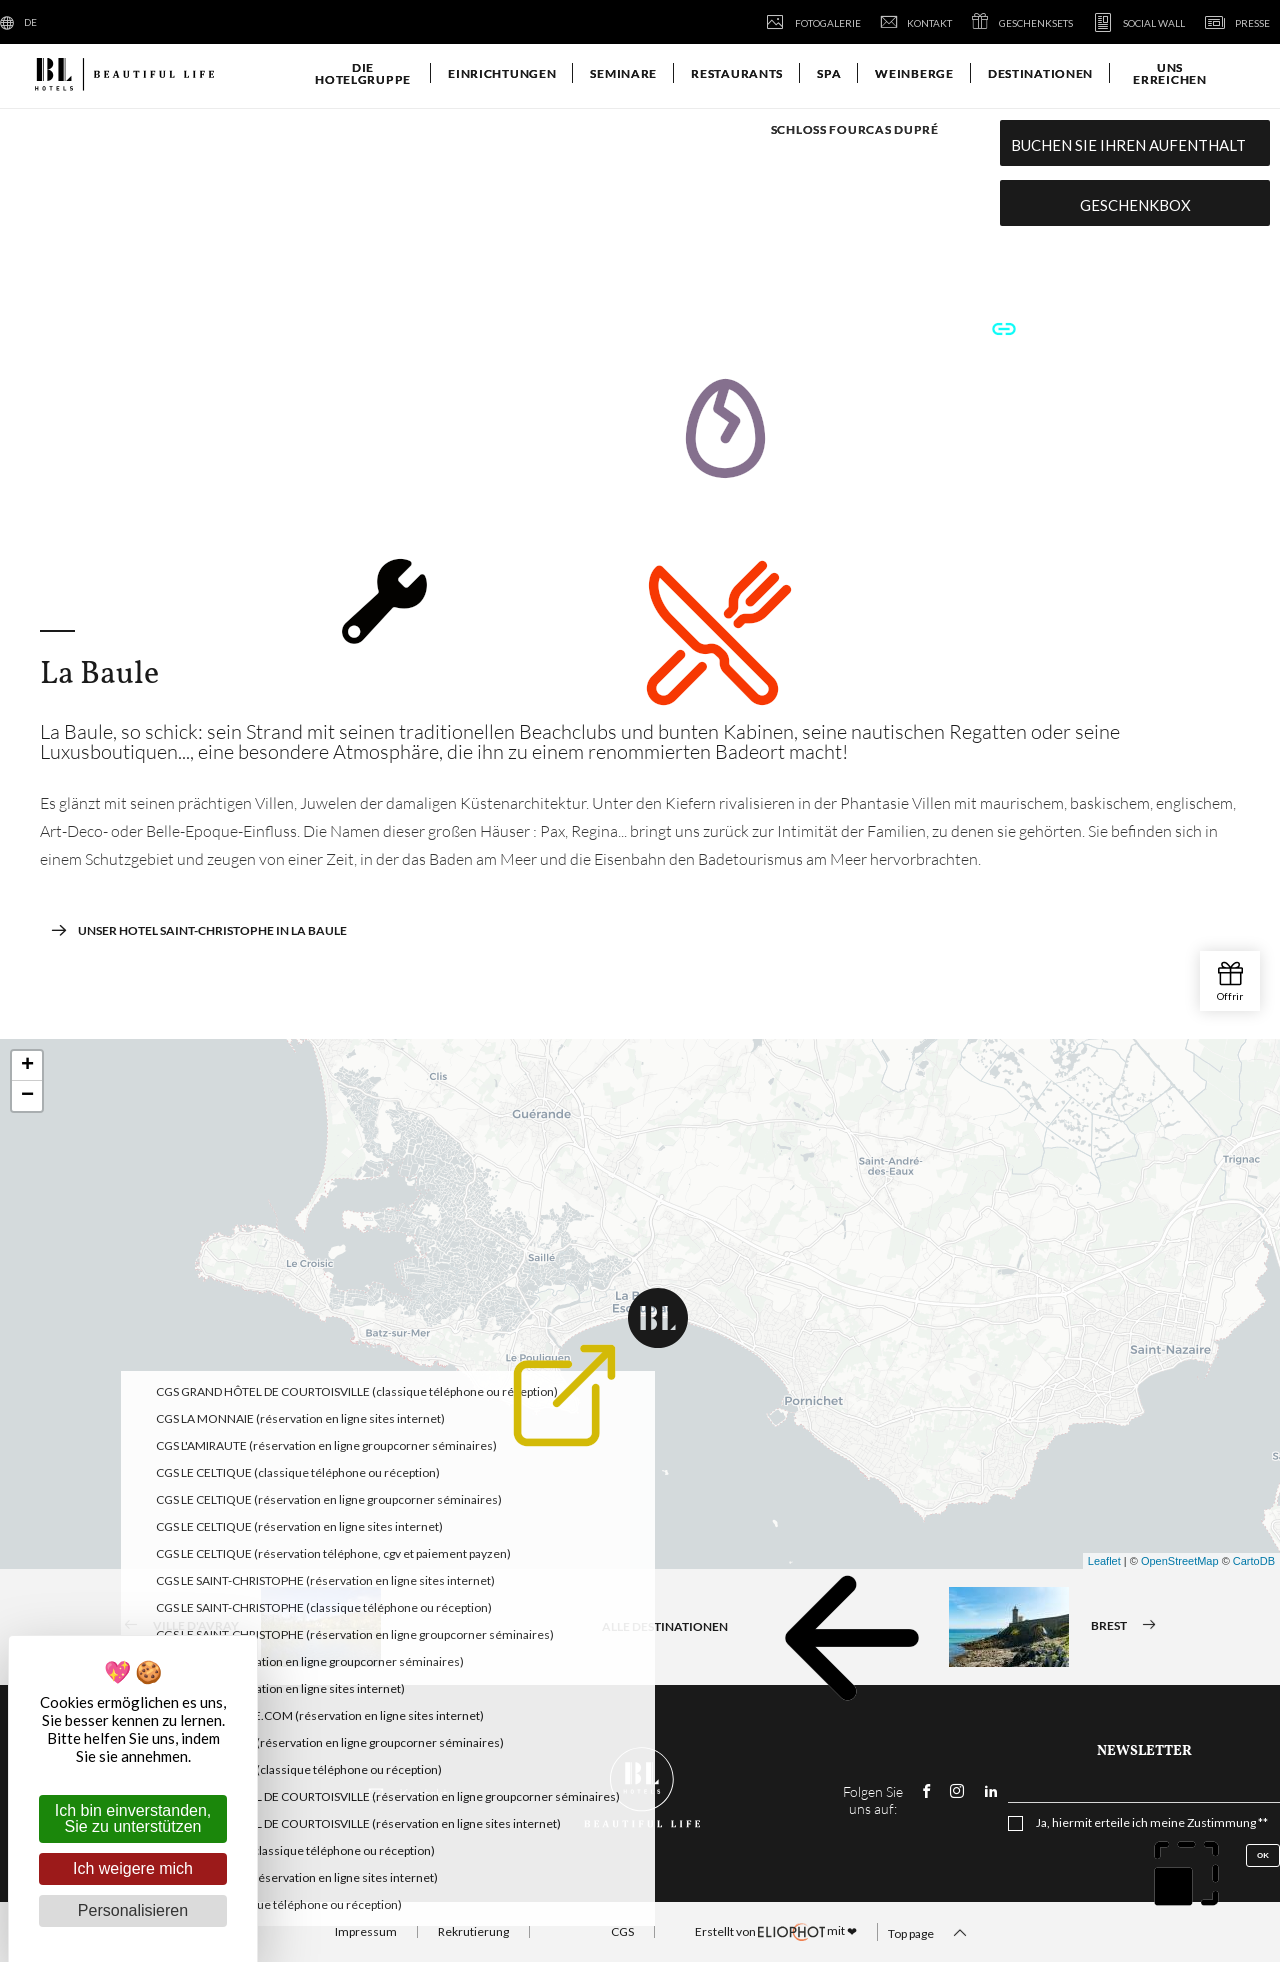 The image size is (1280, 1962). Describe the element at coordinates (1004, 329) in the screenshot. I see `copy or share a link` at that location.